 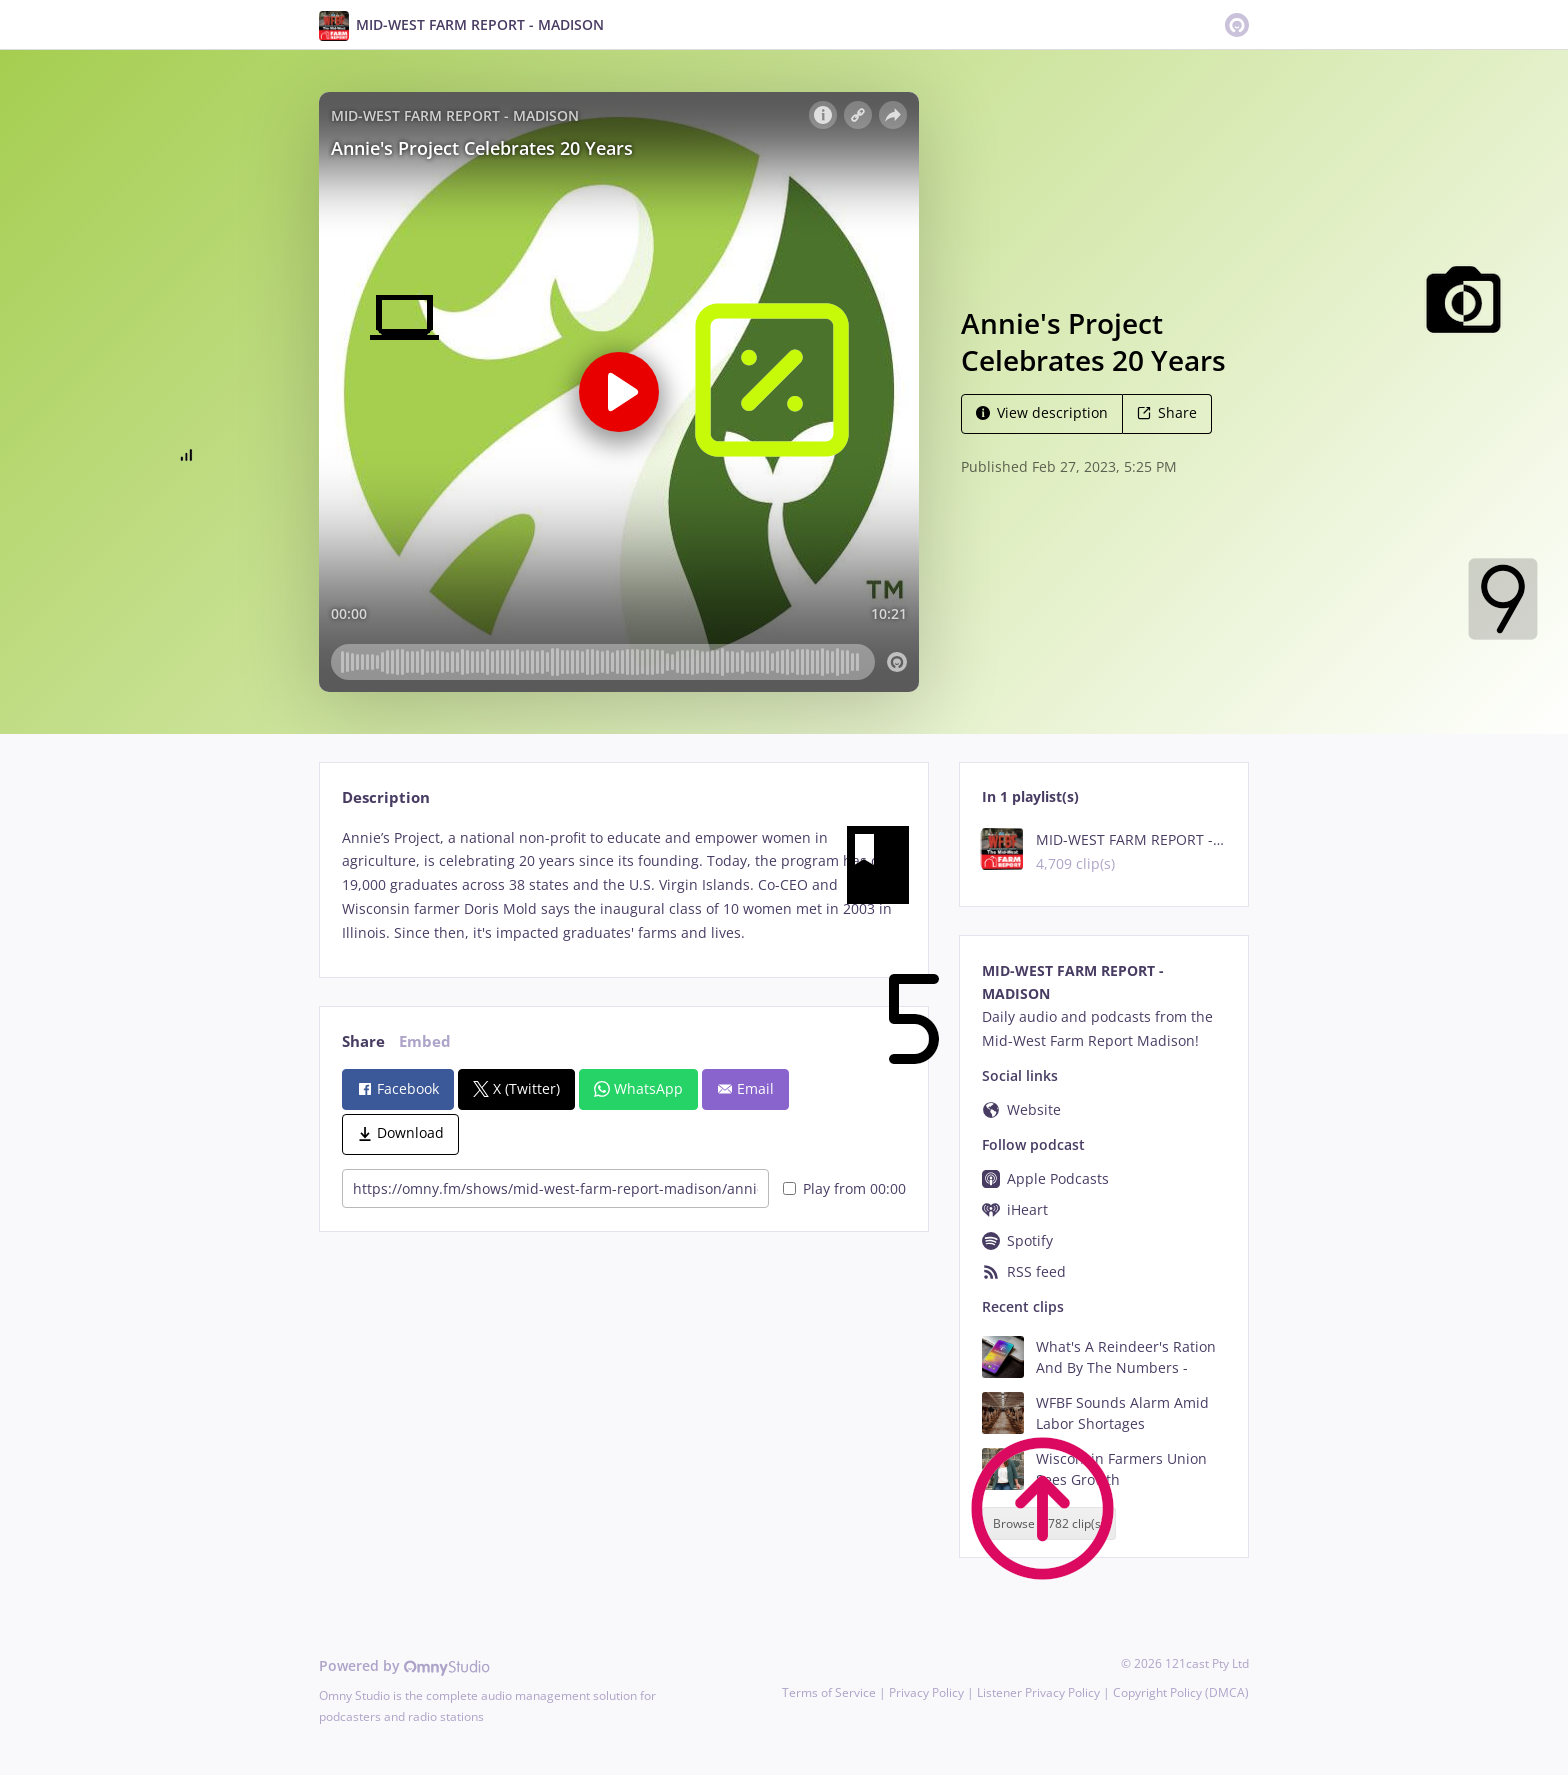 I want to click on indicates step 5 in a multi-step process, so click(x=914, y=1019).